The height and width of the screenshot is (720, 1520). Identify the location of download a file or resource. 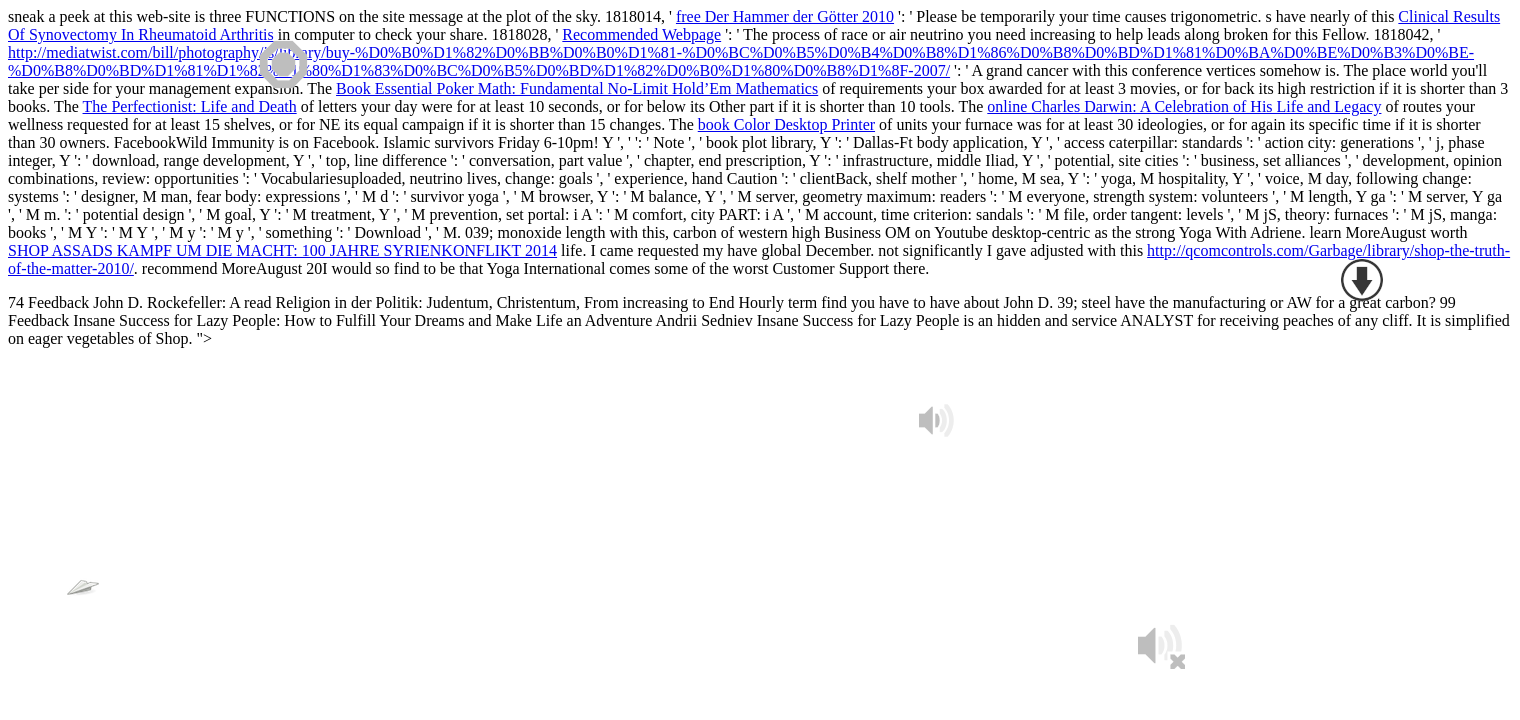
(1362, 280).